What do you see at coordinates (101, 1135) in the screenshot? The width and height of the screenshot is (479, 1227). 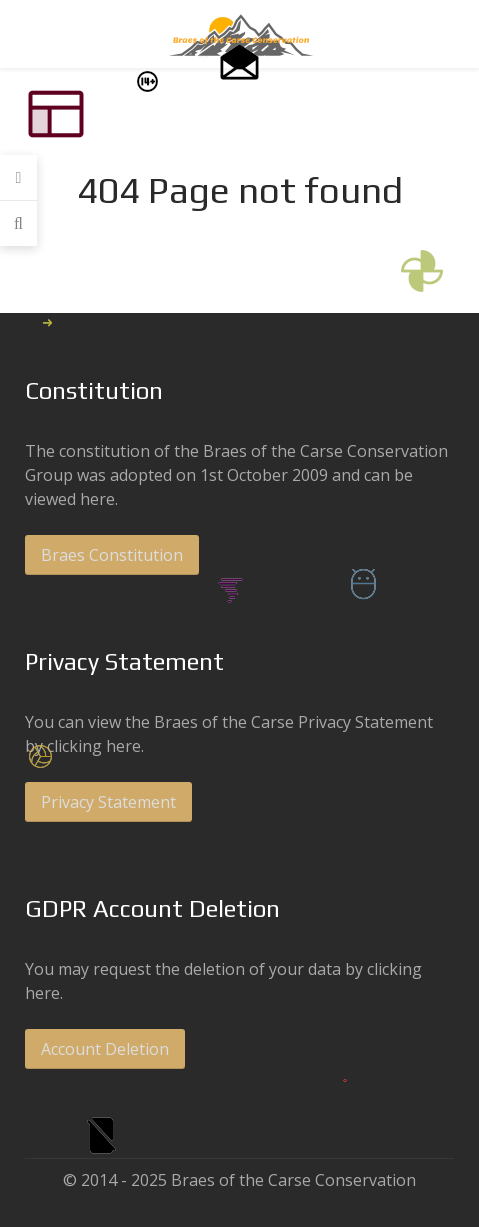 I see `mobile device disabled or unavailable` at bounding box center [101, 1135].